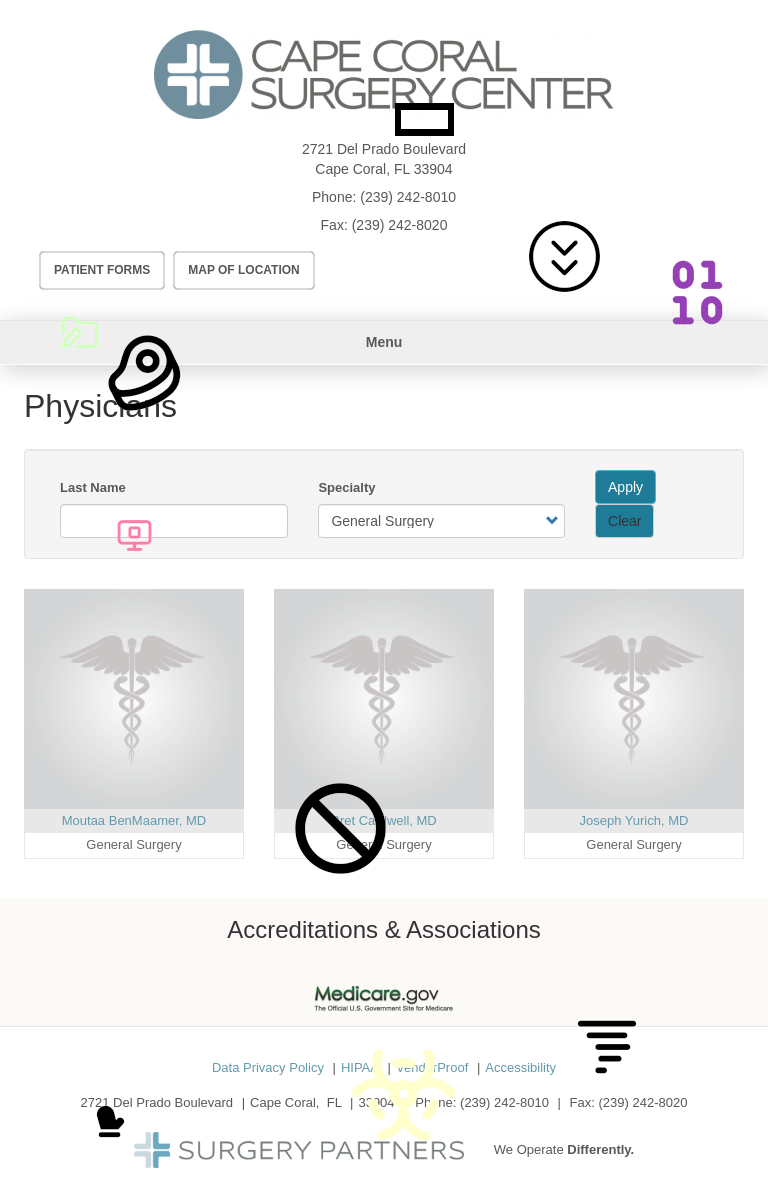  Describe the element at coordinates (134, 535) in the screenshot. I see `stop screen recording or presentation` at that location.